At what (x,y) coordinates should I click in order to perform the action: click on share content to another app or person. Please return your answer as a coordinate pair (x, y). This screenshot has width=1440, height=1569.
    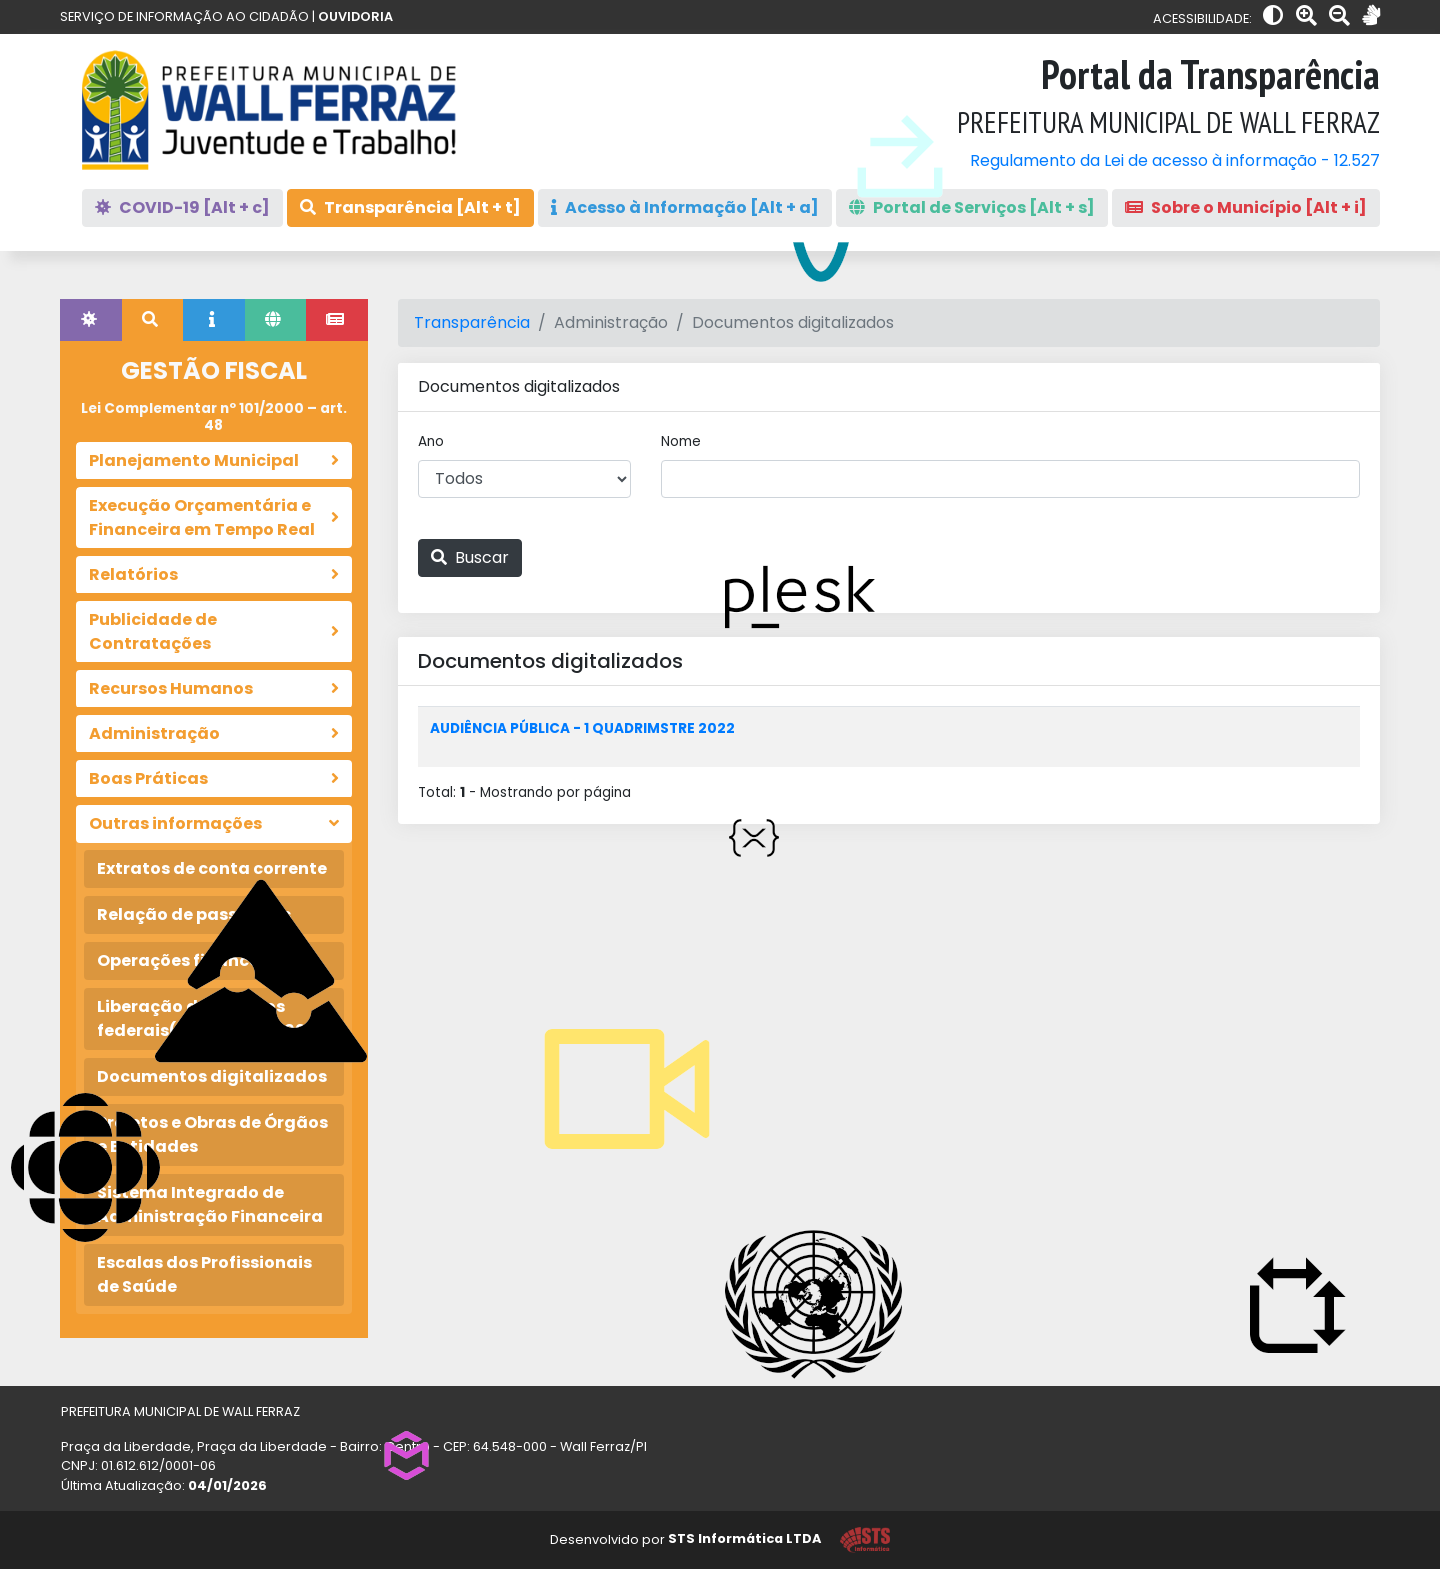
    Looking at the image, I should click on (900, 159).